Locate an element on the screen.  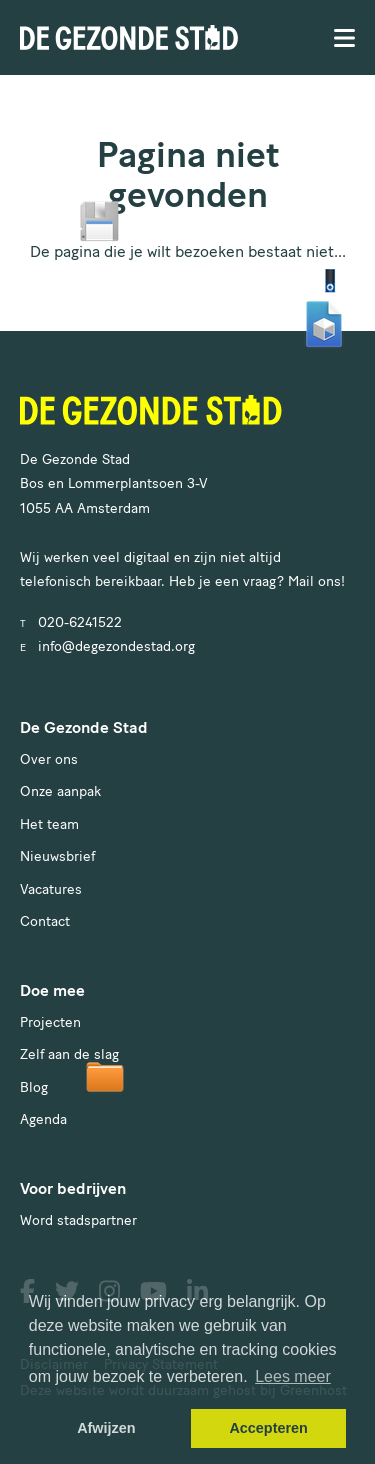
iPod nano device connected is located at coordinates (330, 281).